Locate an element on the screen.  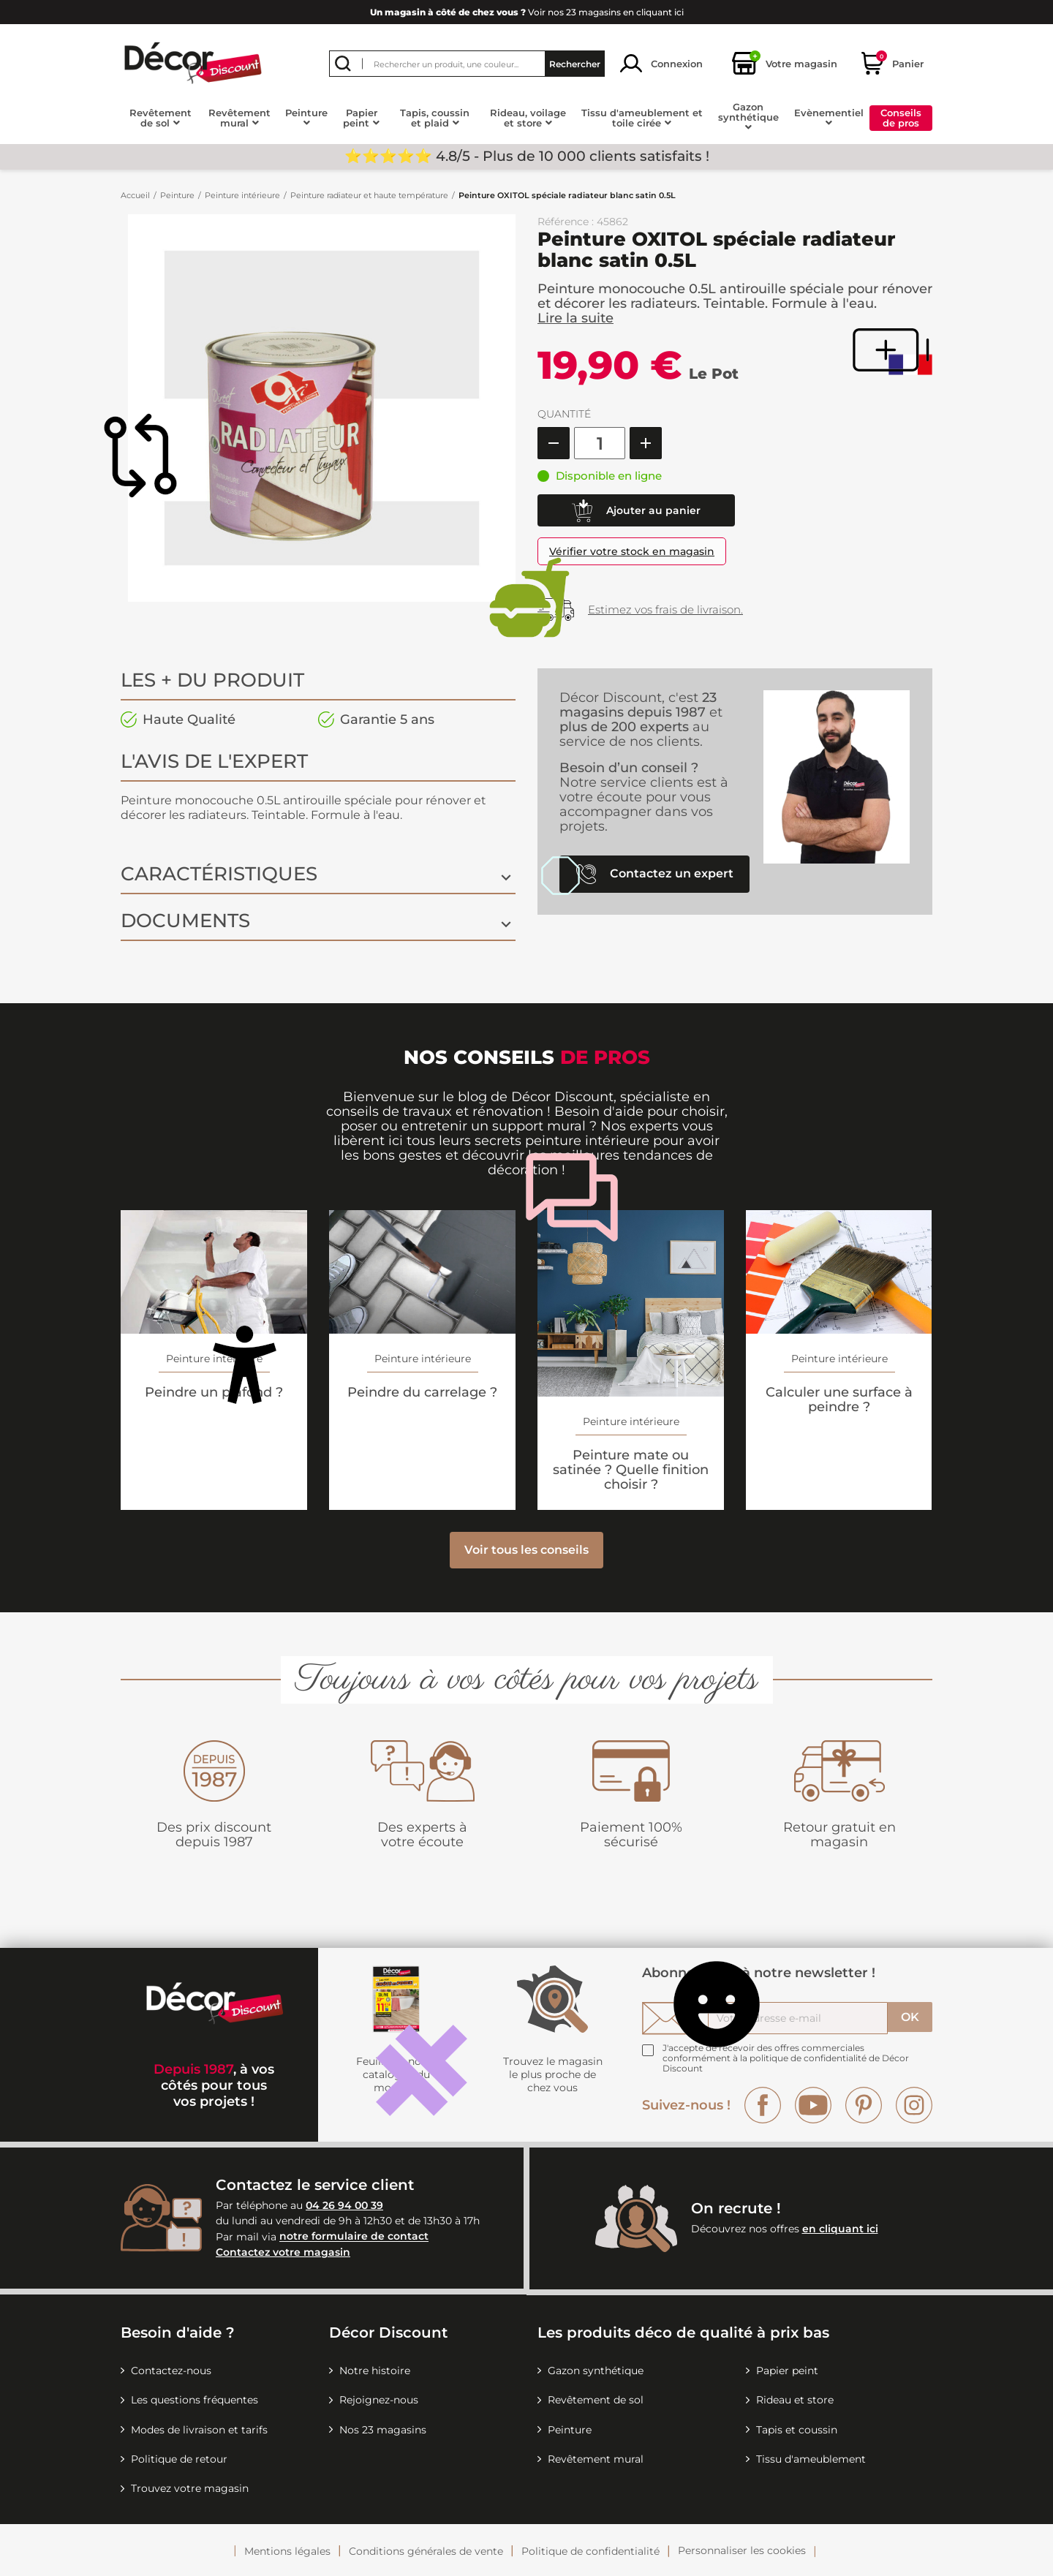
access accessibility settings is located at coordinates (244, 1364).